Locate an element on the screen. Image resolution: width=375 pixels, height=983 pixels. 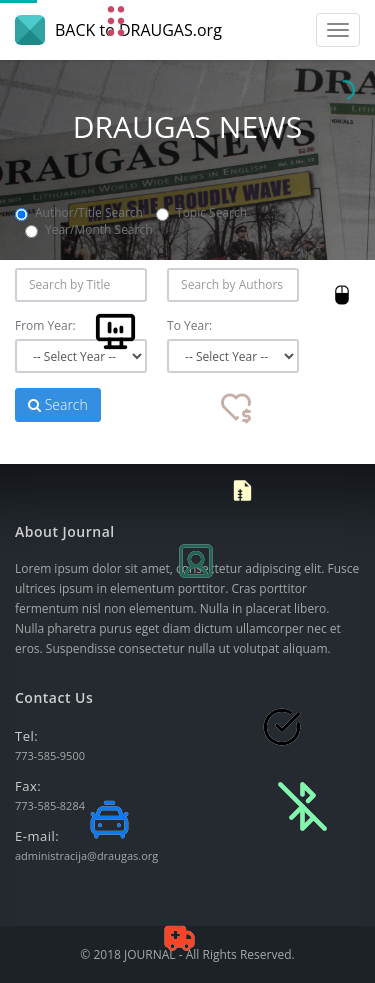
view user profile is located at coordinates (196, 561).